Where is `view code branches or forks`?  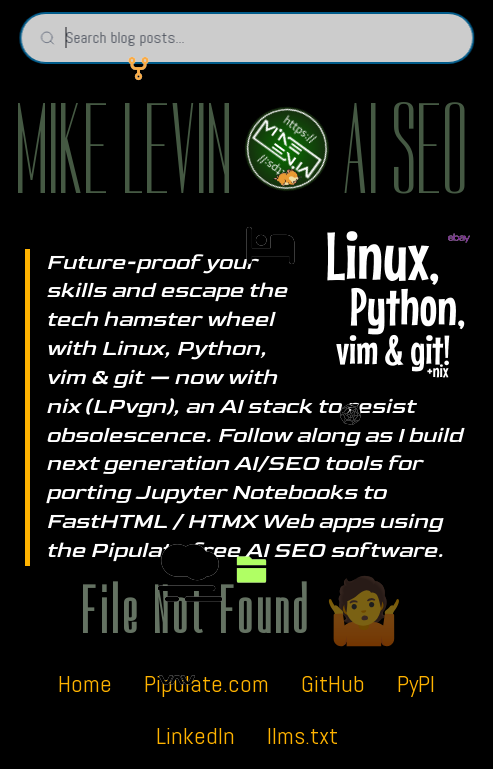
view code branches or forks is located at coordinates (138, 68).